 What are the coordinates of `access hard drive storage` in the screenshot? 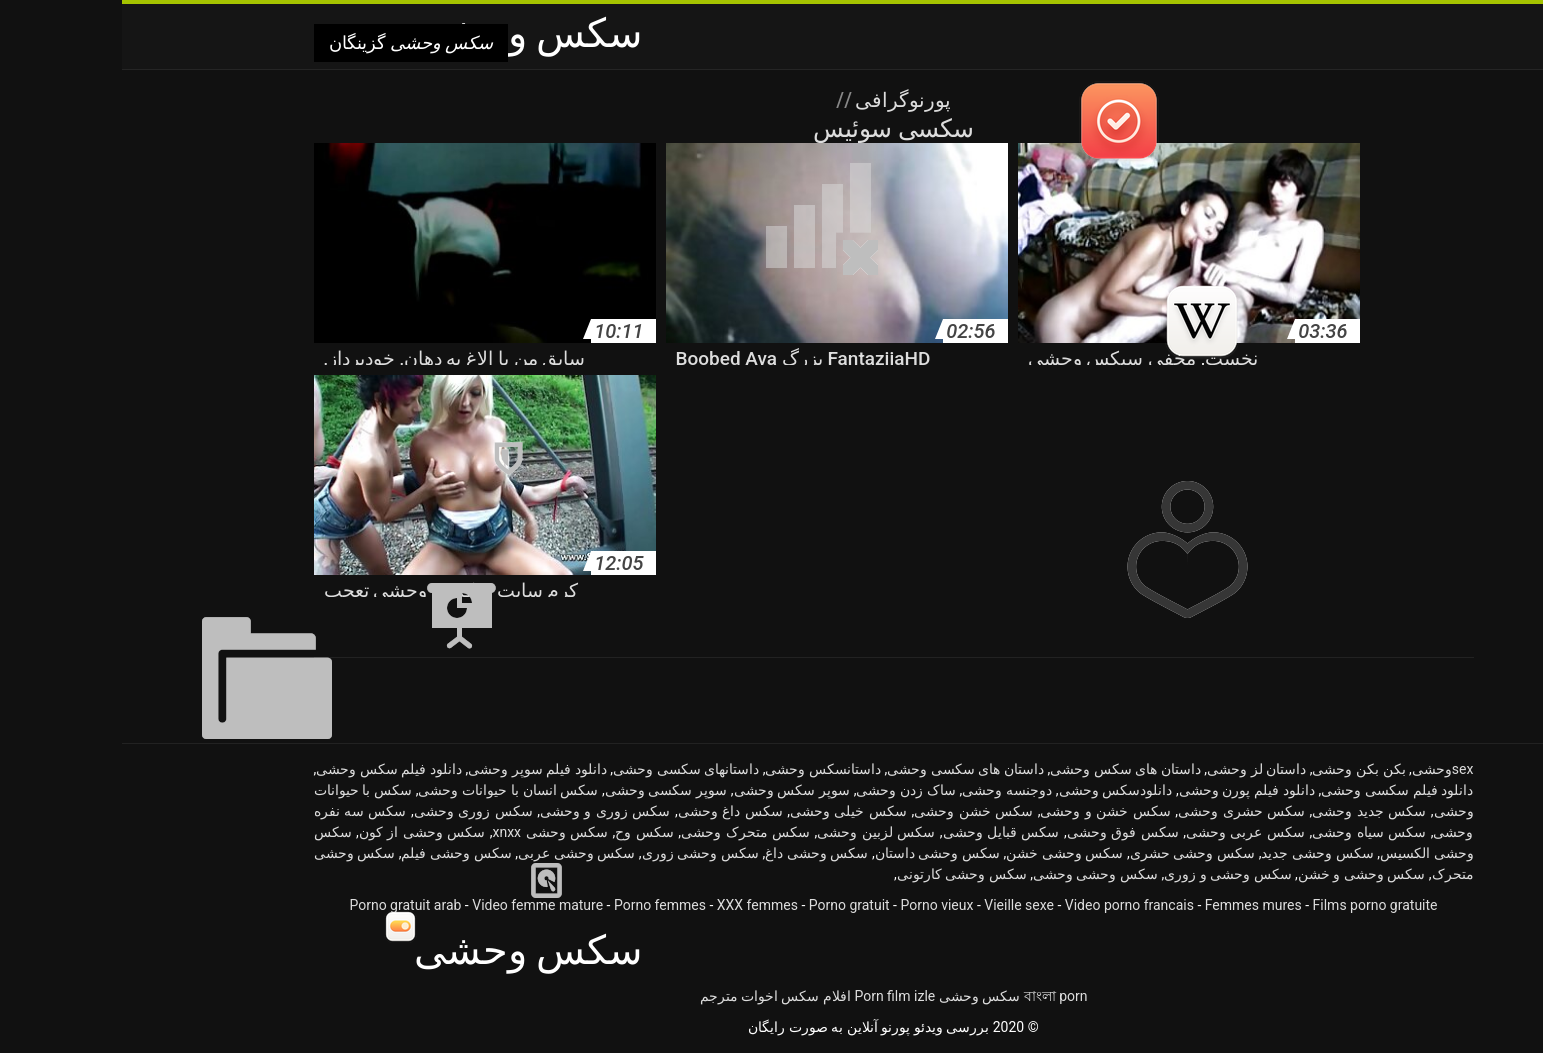 It's located at (546, 880).